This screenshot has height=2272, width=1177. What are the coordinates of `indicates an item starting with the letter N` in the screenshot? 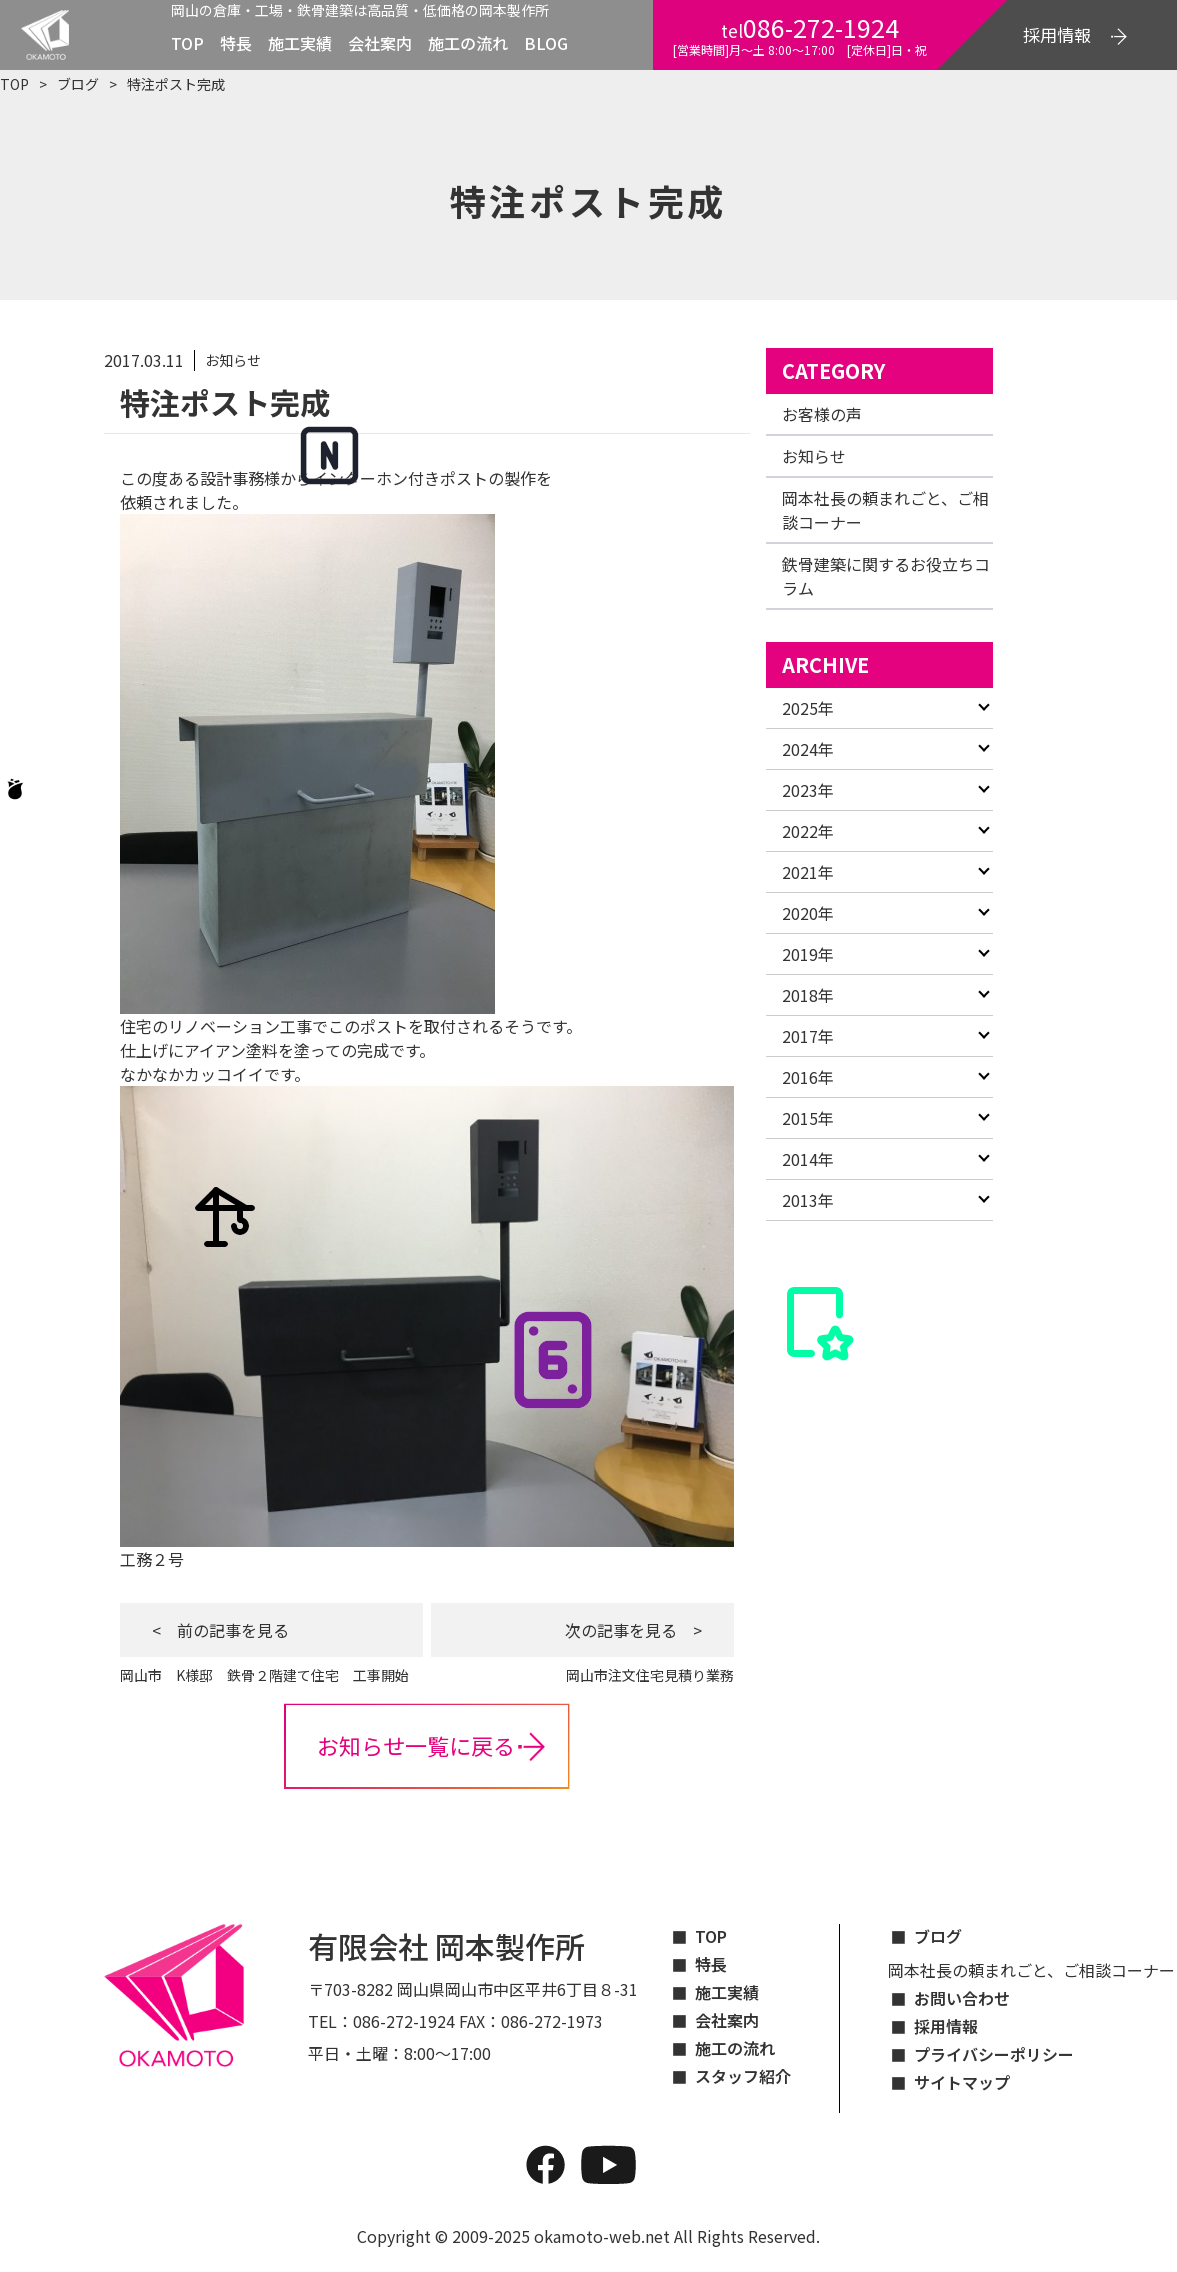 It's located at (329, 455).